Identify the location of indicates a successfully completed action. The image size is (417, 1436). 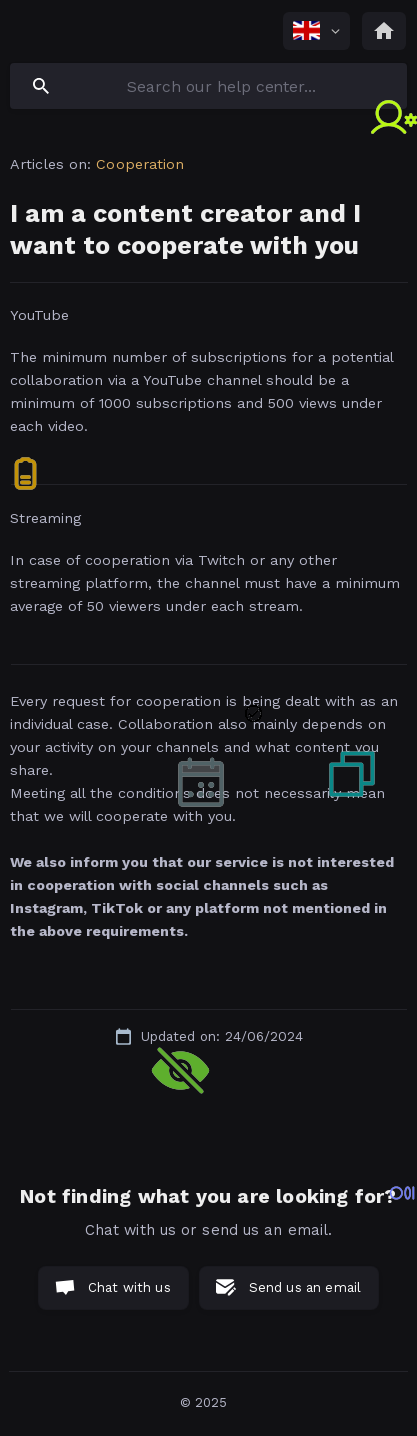
(253, 713).